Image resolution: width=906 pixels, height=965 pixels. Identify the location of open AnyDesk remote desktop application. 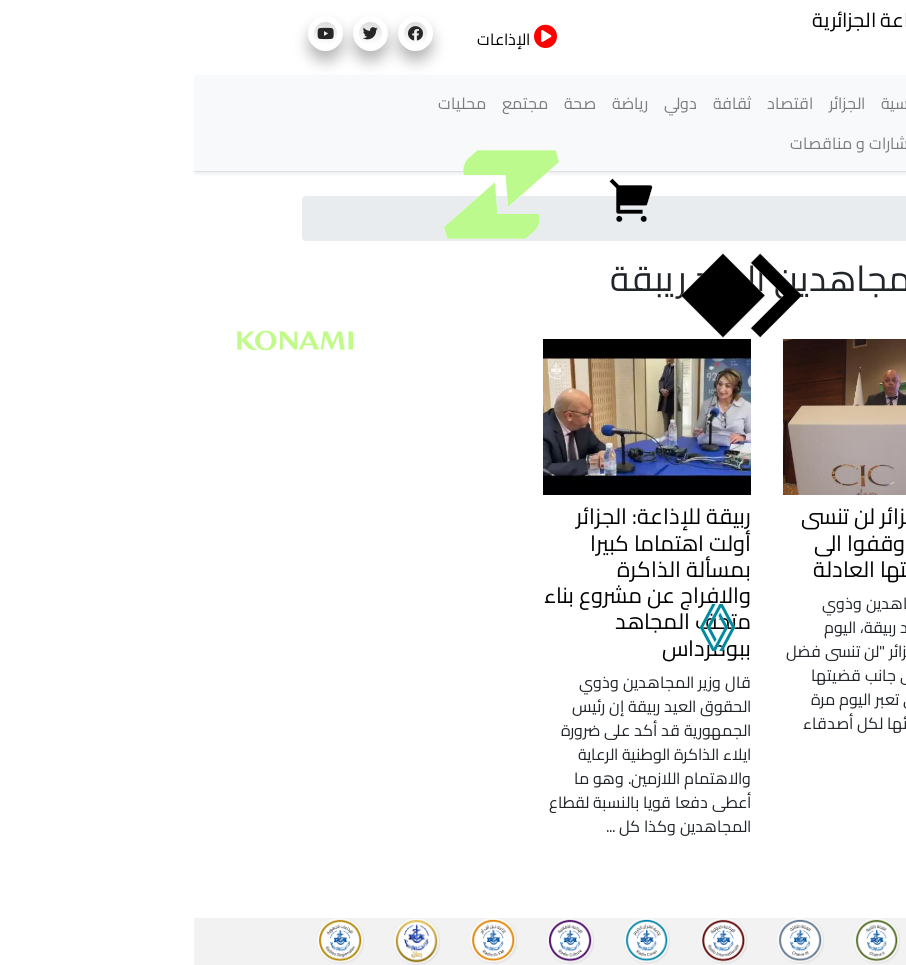
(741, 295).